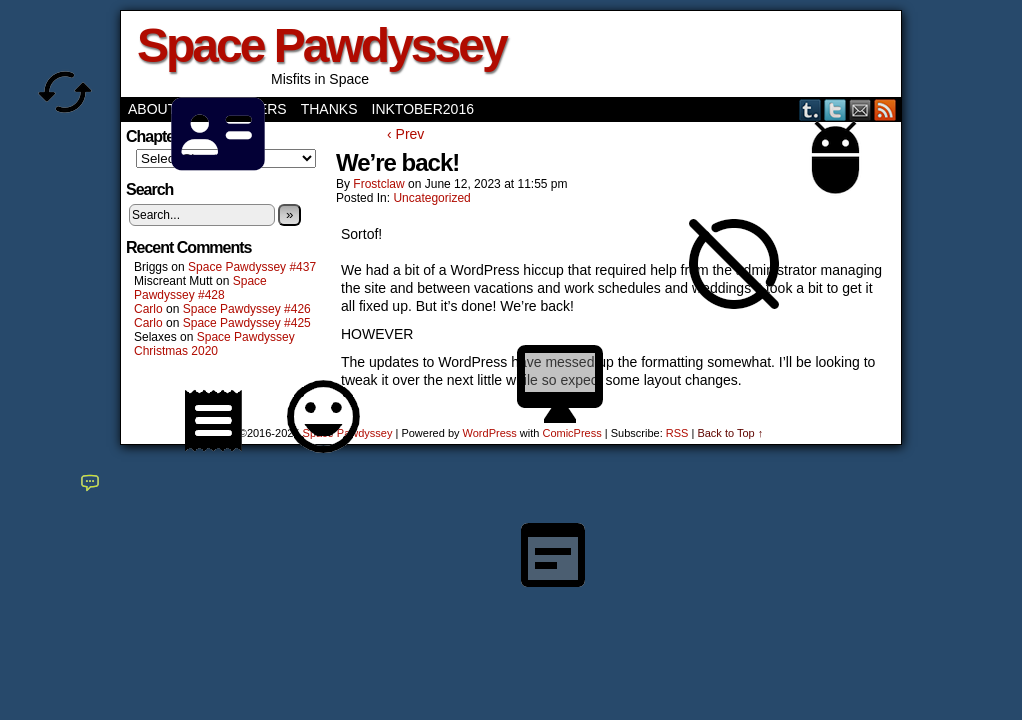 The height and width of the screenshot is (720, 1022). What do you see at coordinates (90, 483) in the screenshot?
I see `open chat or messaging` at bounding box center [90, 483].